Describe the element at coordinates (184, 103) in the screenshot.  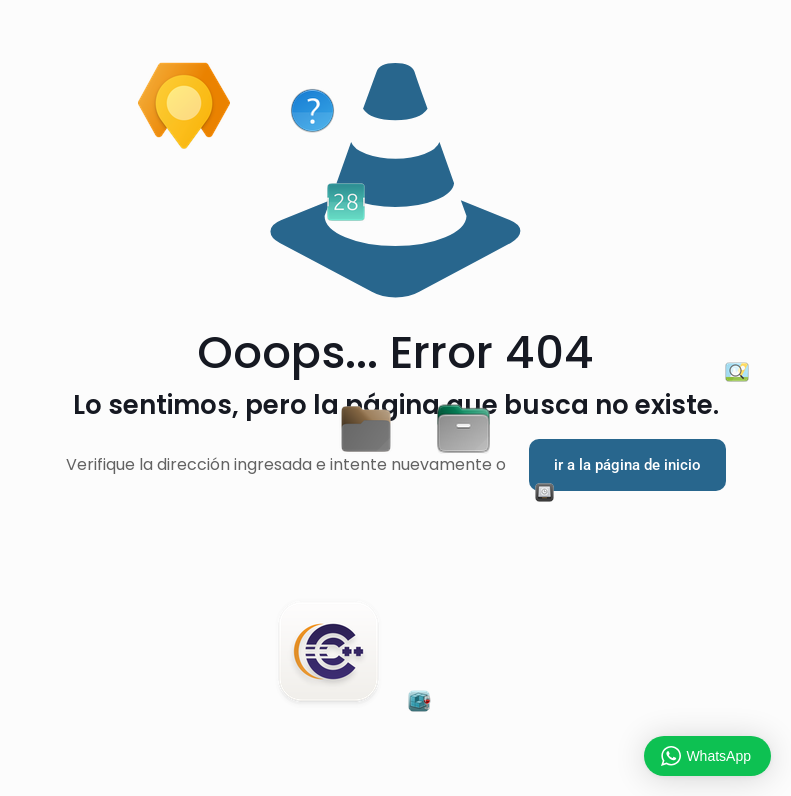
I see `open field service management app` at that location.